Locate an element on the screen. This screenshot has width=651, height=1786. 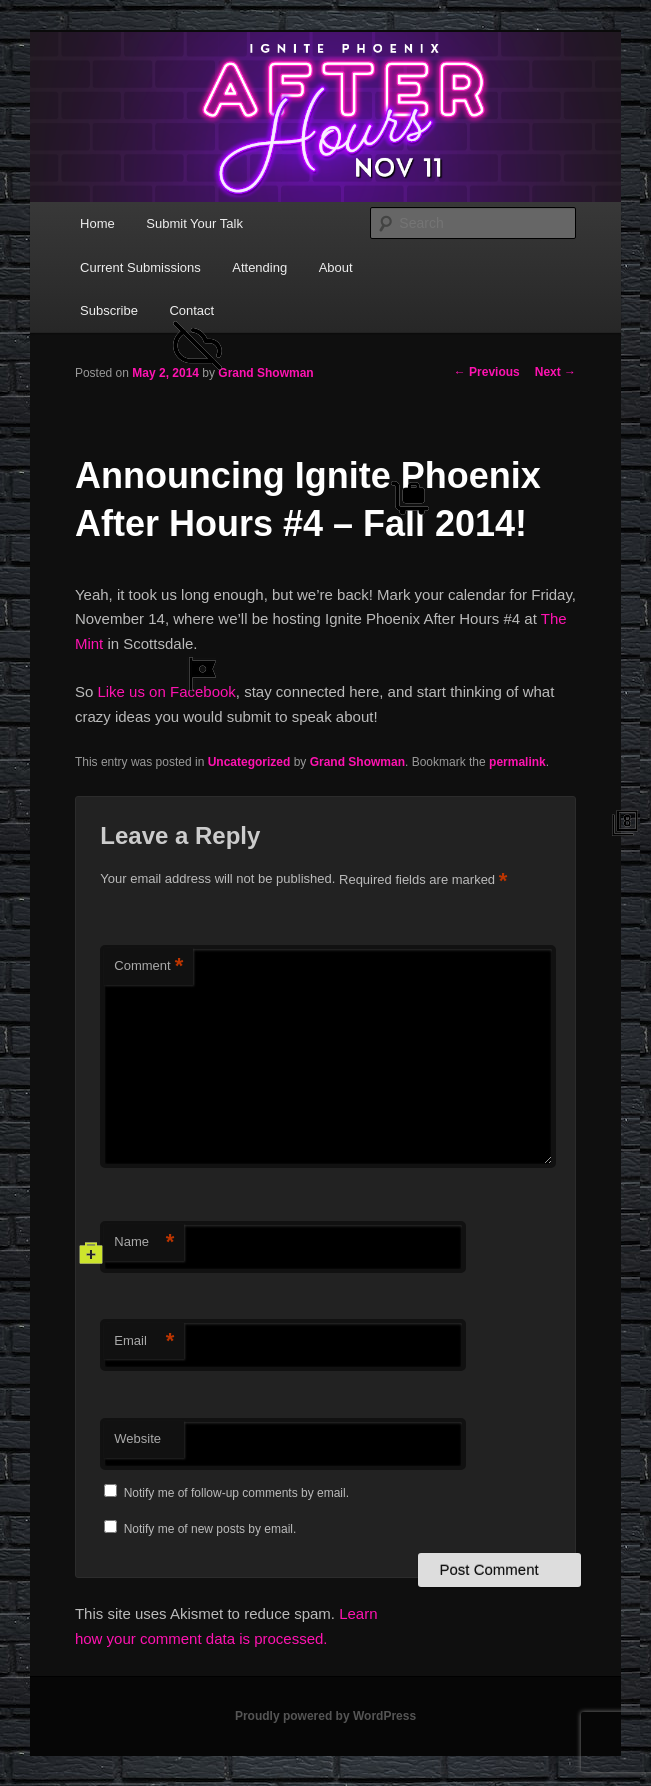
access baggage or luggage services is located at coordinates (410, 498).